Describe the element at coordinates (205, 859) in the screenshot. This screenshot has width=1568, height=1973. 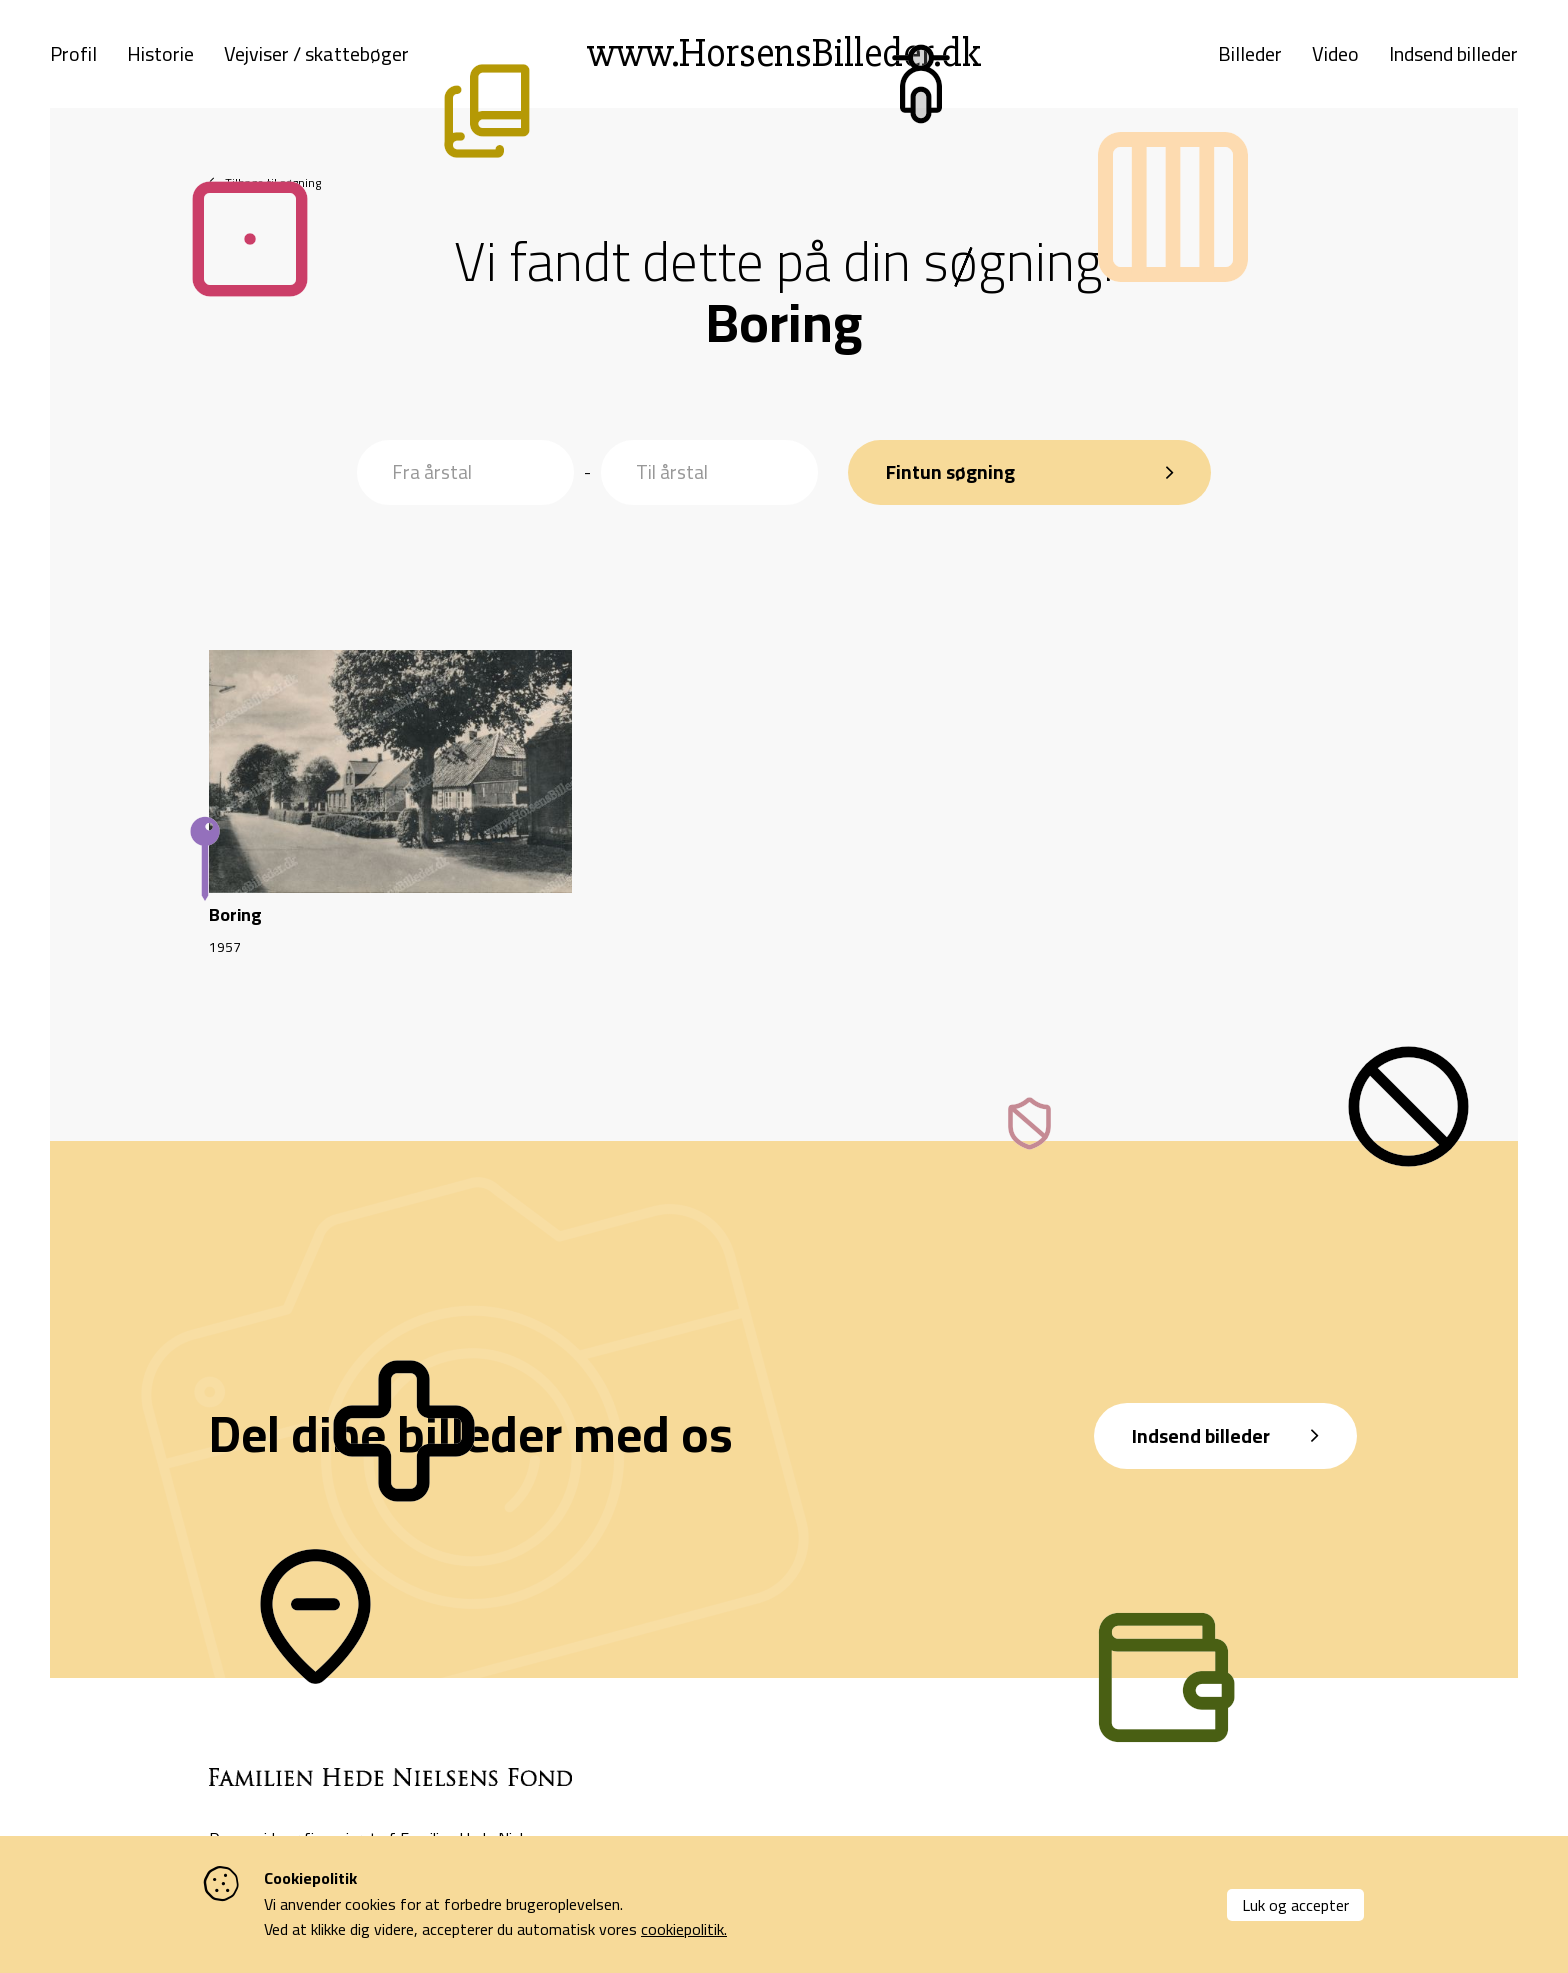
I see `mark a location on the map` at that location.